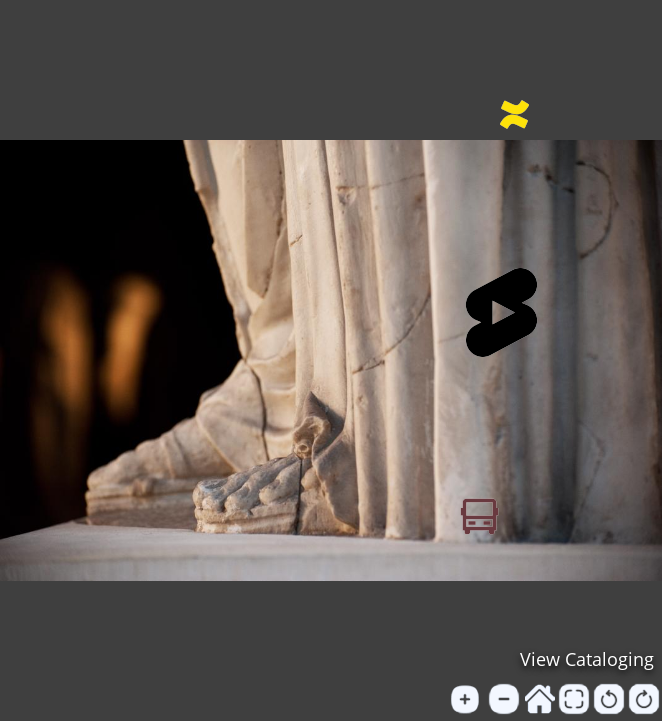 Image resolution: width=662 pixels, height=721 pixels. I want to click on open youtube shorts, so click(501, 312).